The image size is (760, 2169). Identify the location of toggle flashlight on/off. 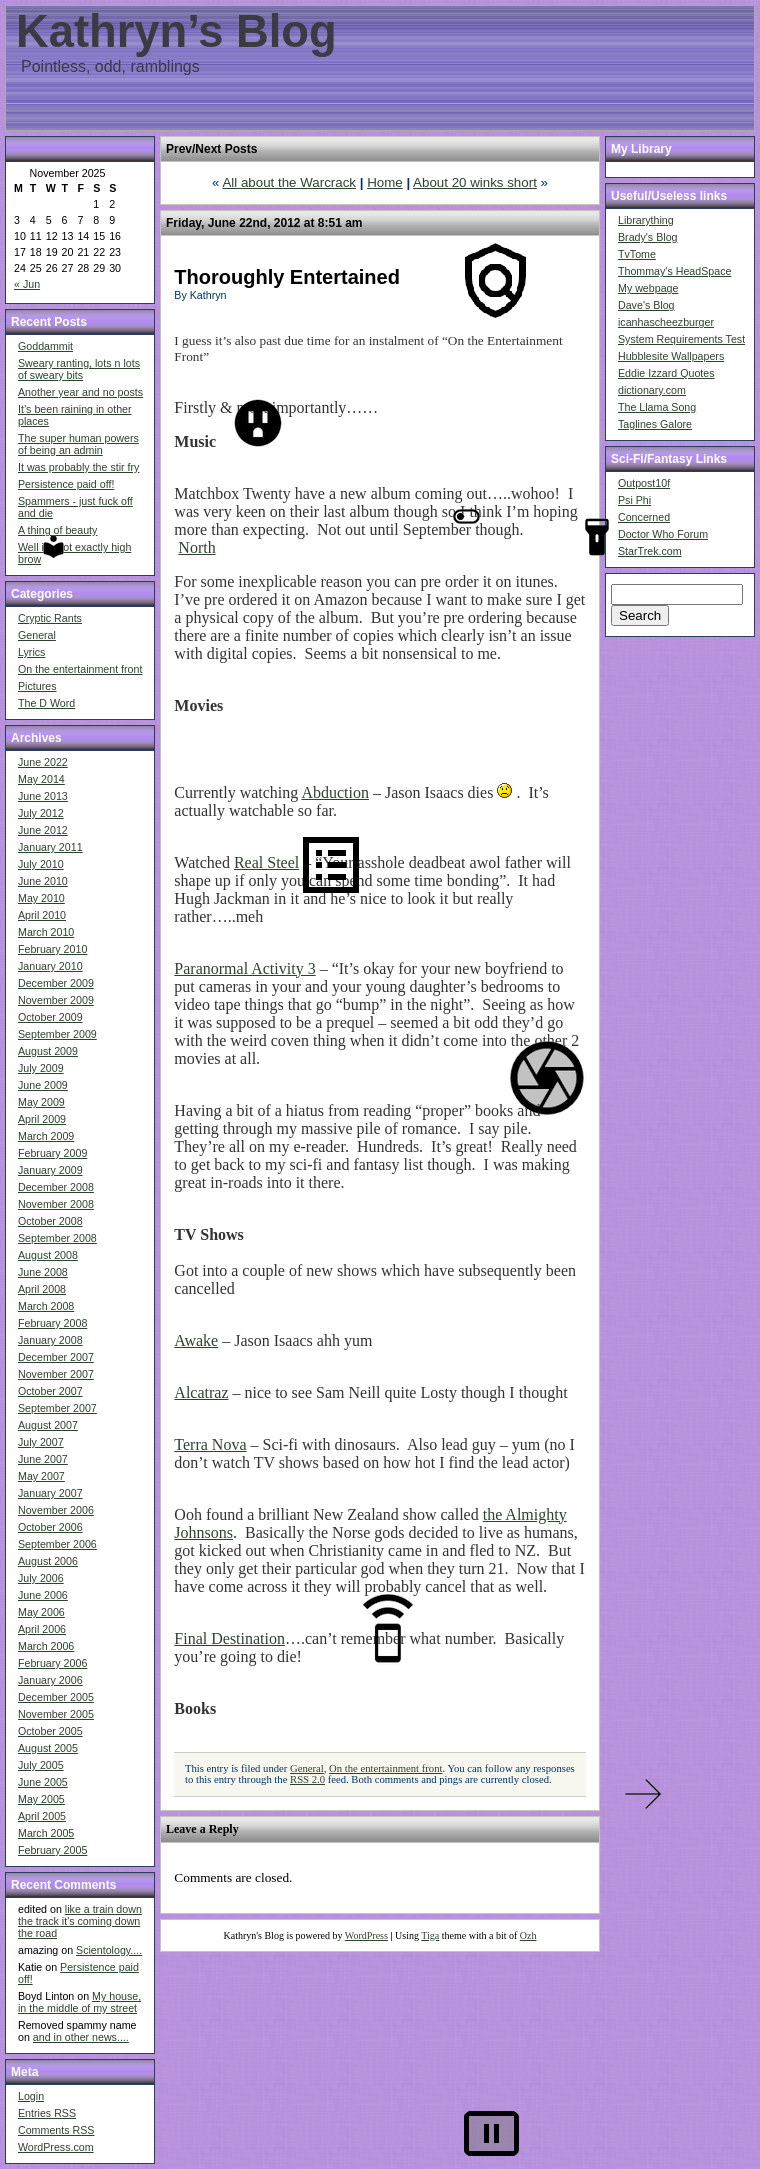
(597, 537).